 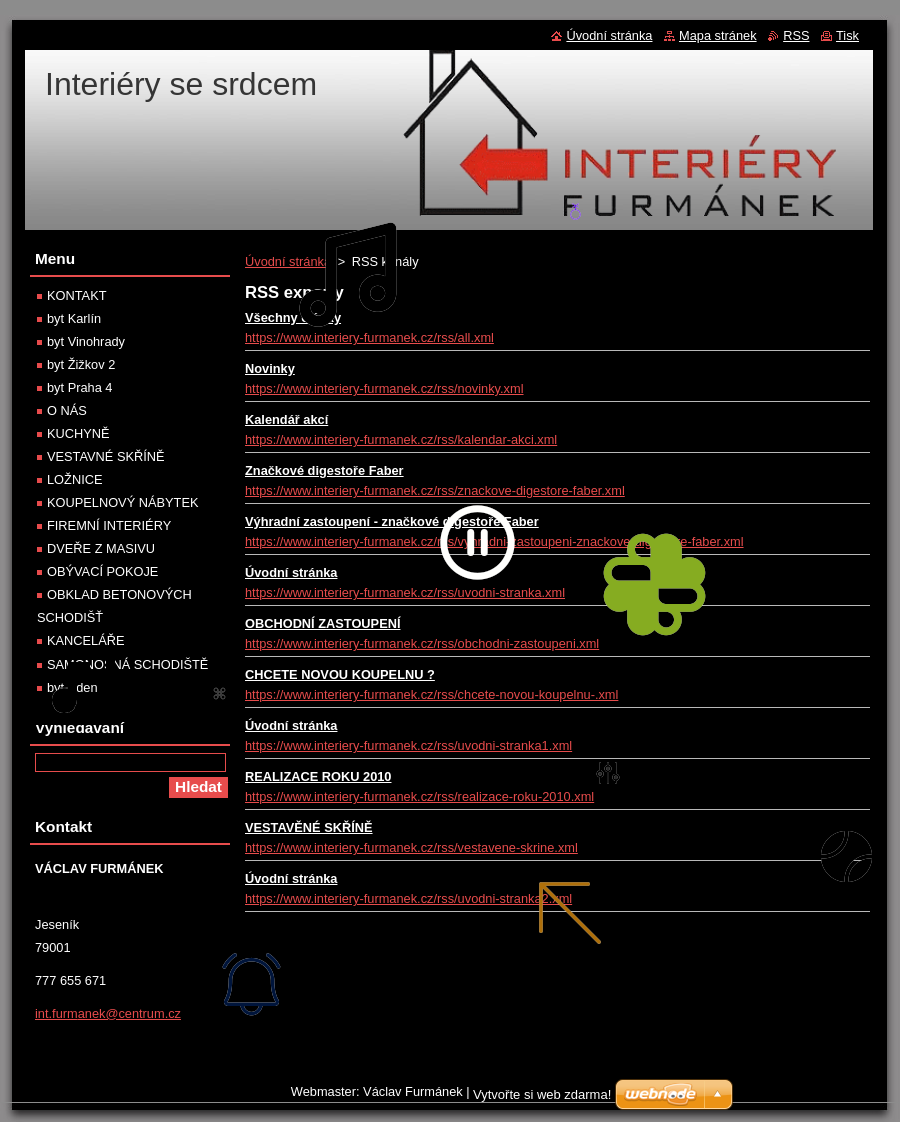 I want to click on play or browse music videos, so click(x=68, y=687).